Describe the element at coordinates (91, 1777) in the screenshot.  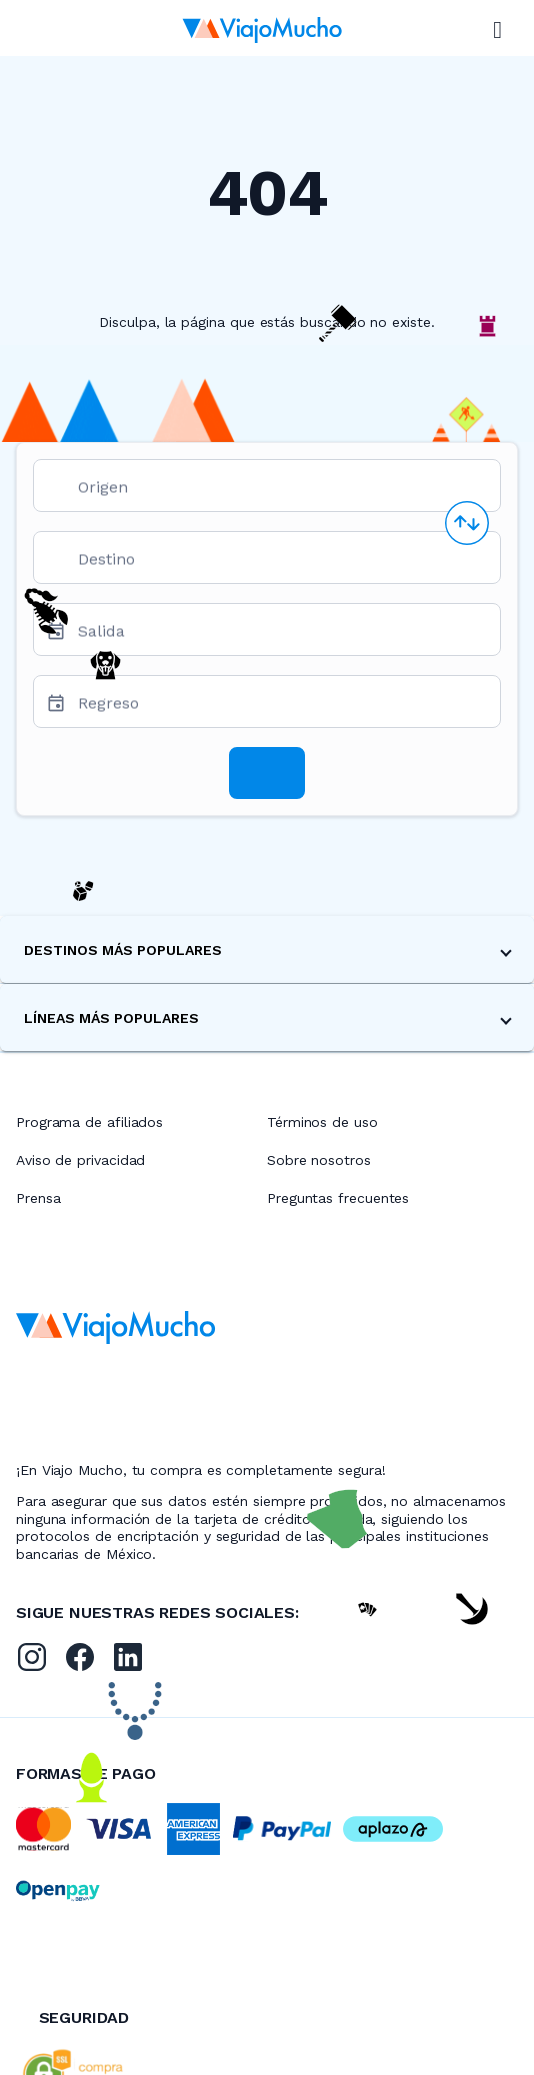
I see `select egg pod vehicle or transport` at that location.